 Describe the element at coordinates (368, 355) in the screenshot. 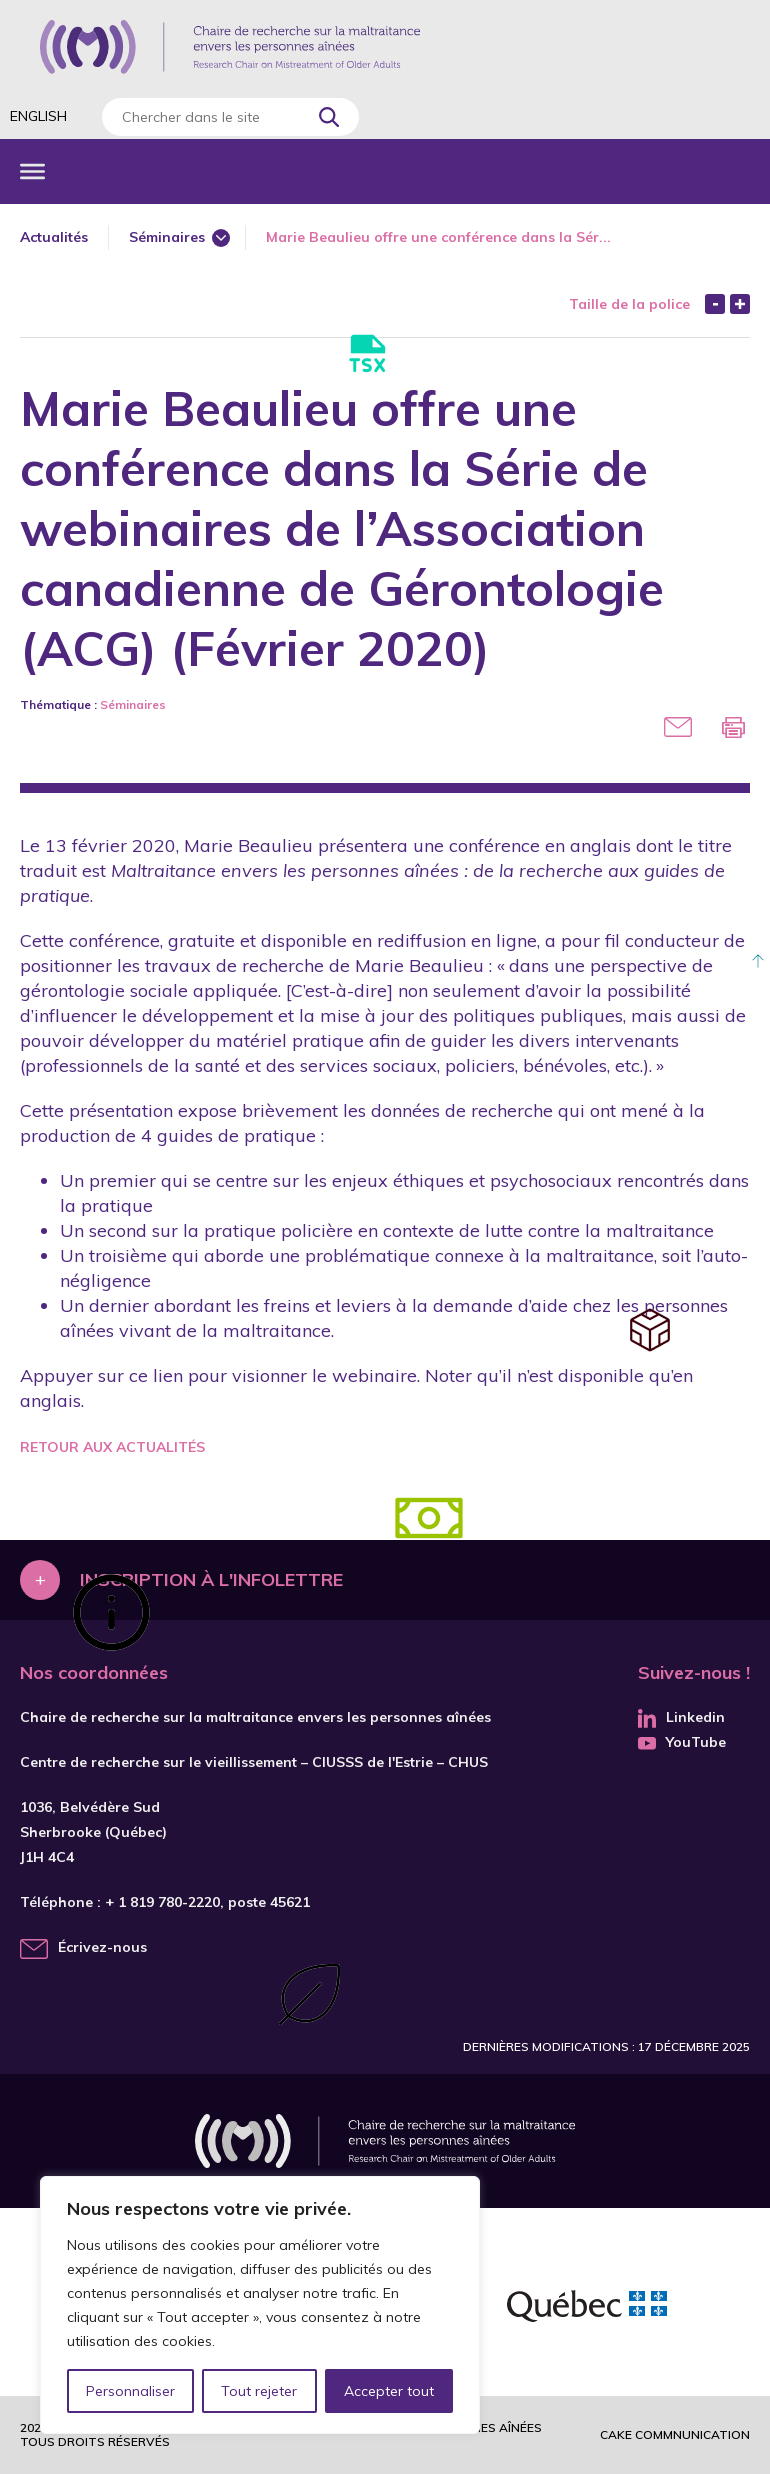

I see `open a TypeScript JSX file` at that location.